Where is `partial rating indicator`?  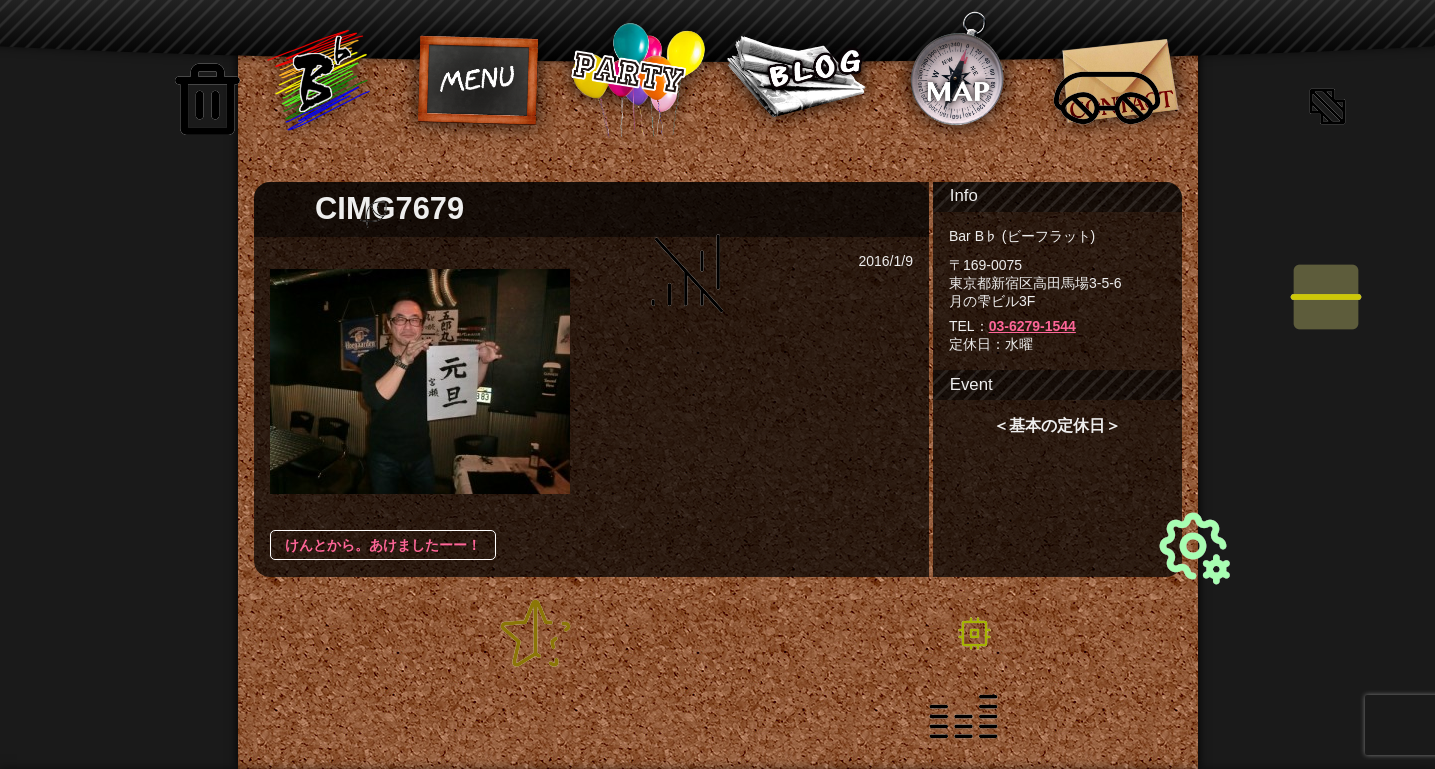
partial rating indicator is located at coordinates (535, 634).